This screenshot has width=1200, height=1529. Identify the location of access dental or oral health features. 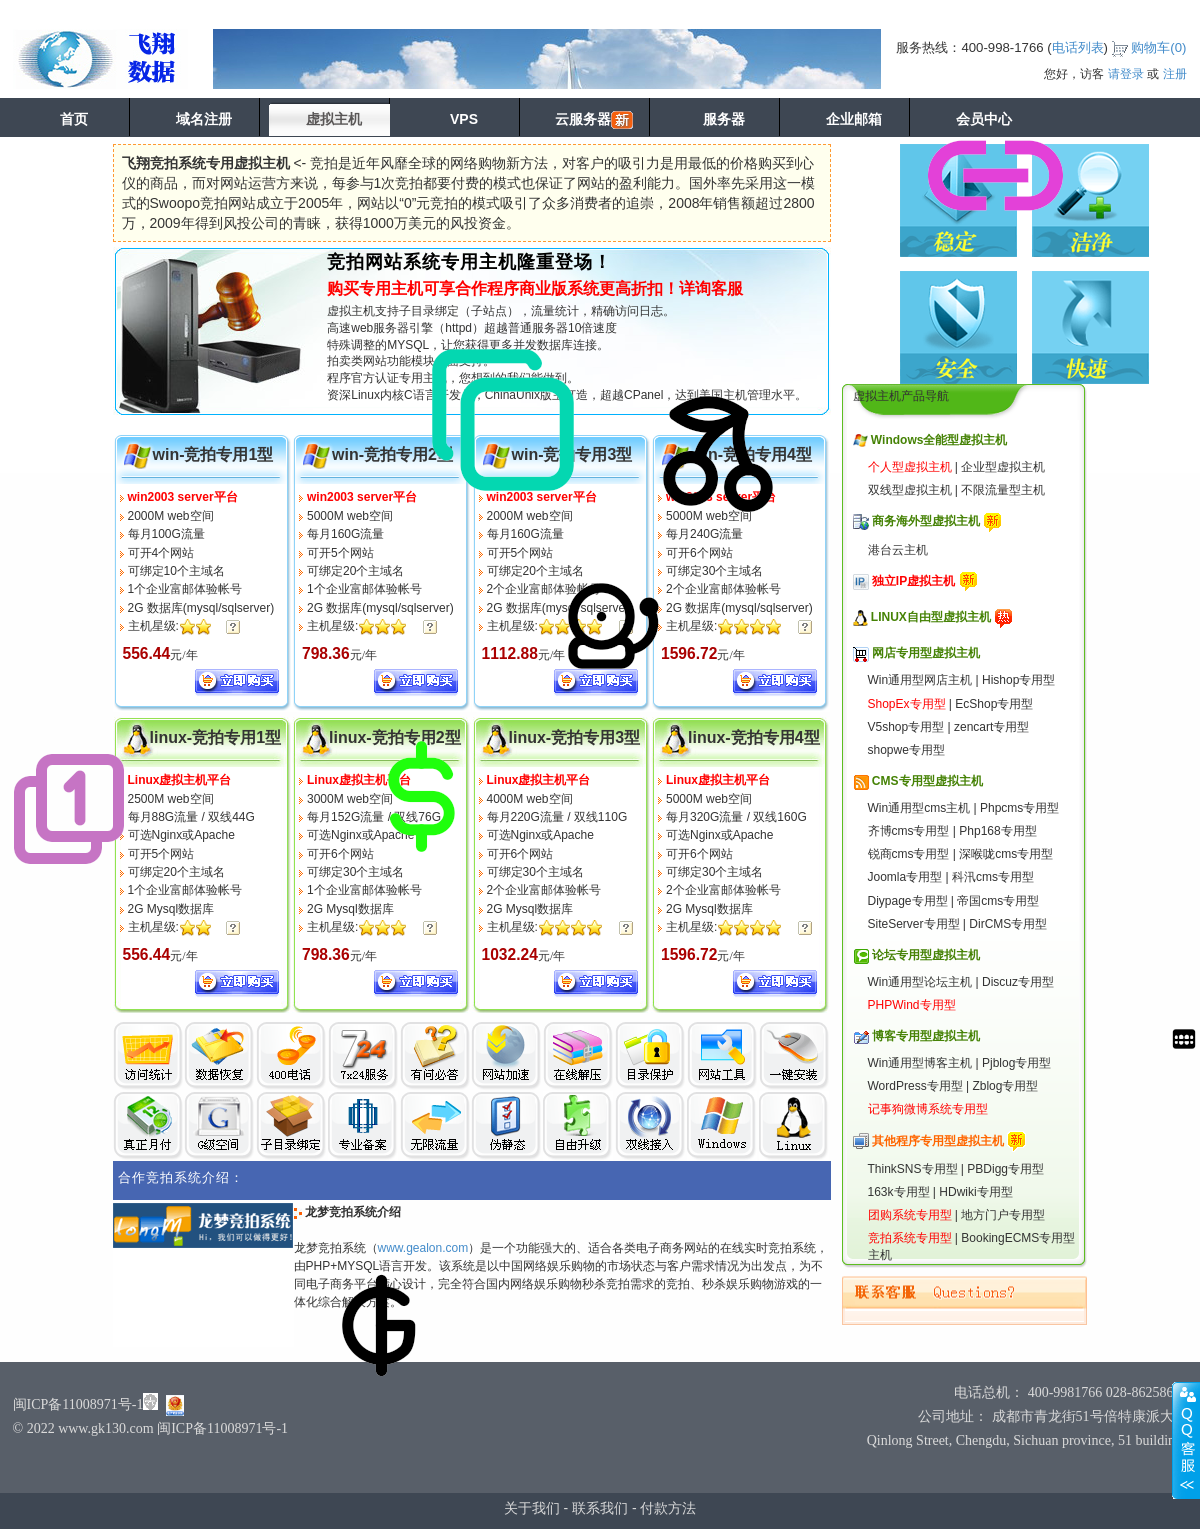
(1184, 1039).